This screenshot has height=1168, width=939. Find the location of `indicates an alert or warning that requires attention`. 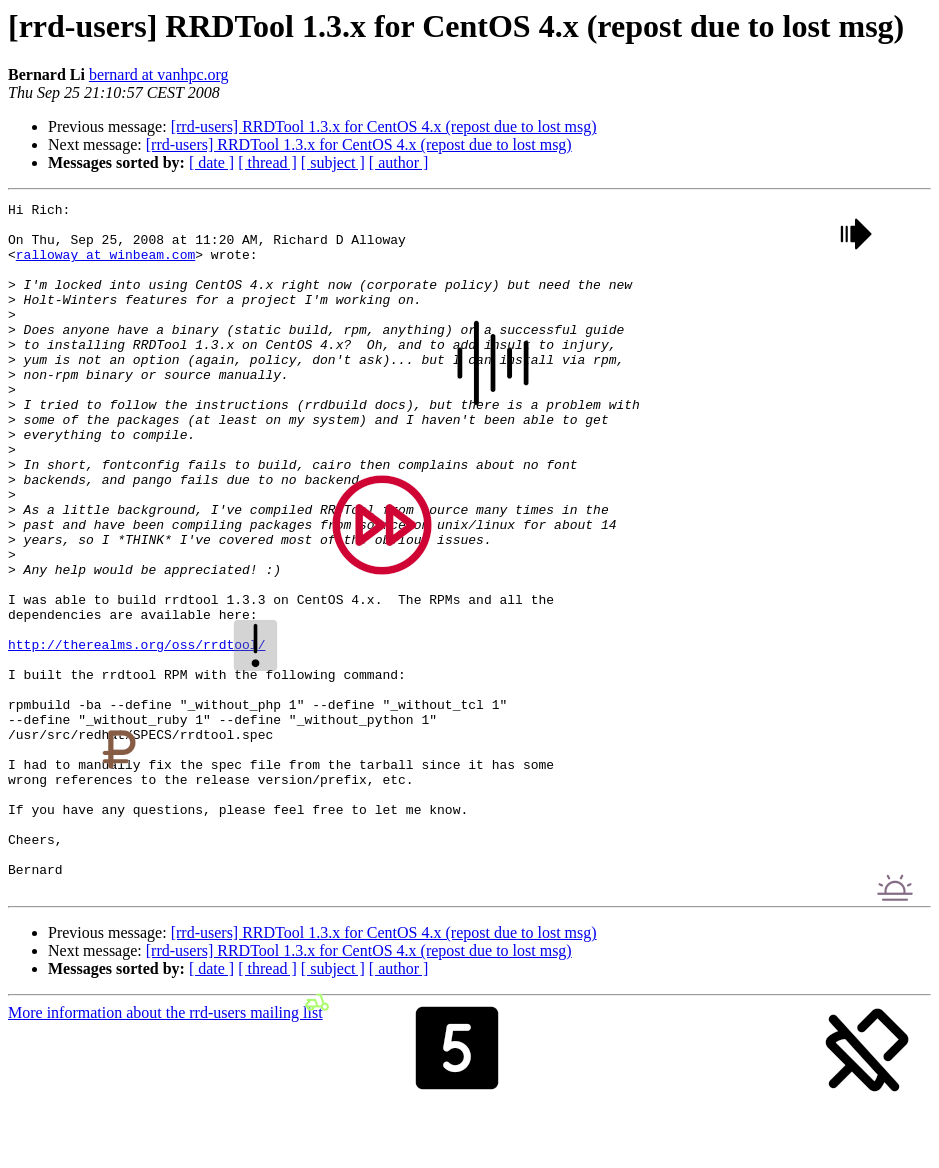

indicates an alert or warning that requires attention is located at coordinates (255, 645).